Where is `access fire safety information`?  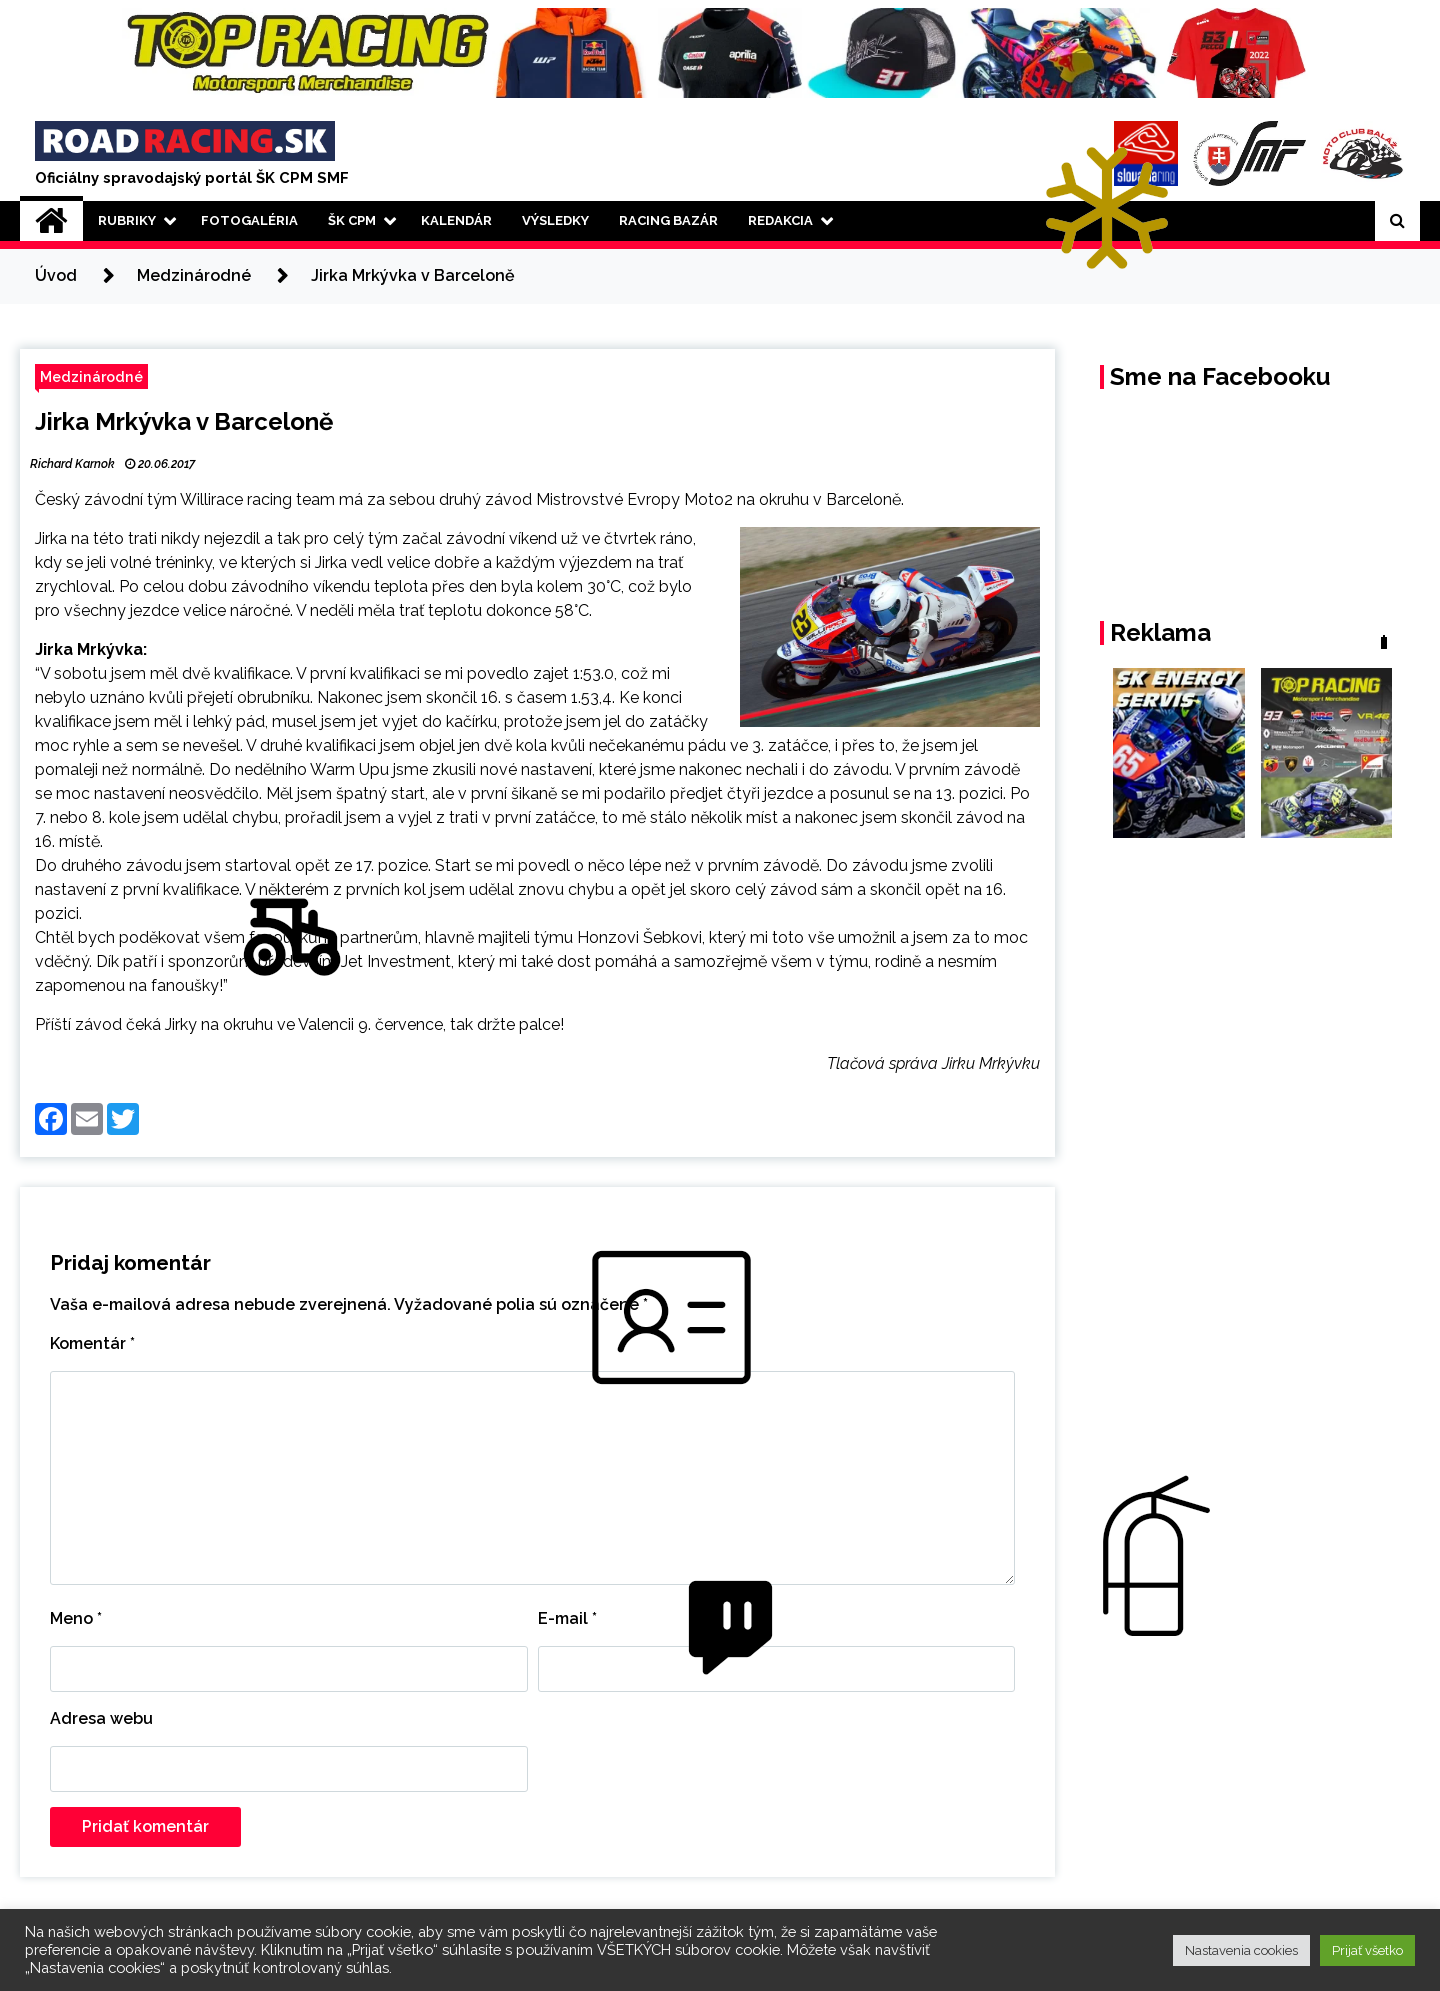
access fire safety information is located at coordinates (1148, 1558).